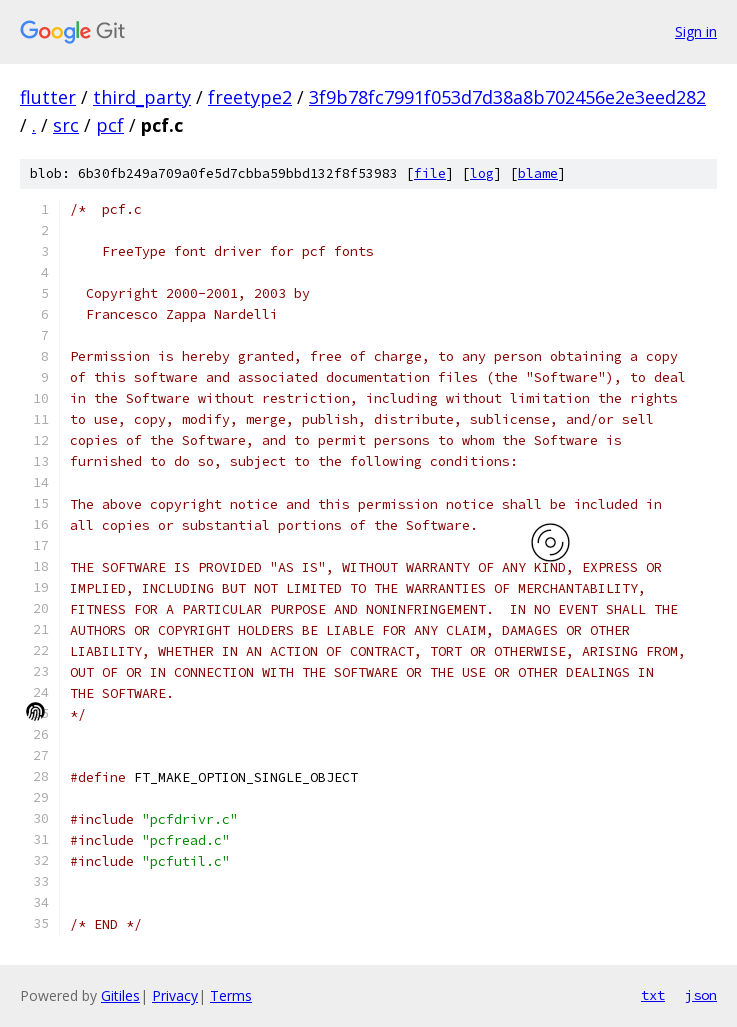  I want to click on authenticate with biometric fingerprint, so click(35, 711).